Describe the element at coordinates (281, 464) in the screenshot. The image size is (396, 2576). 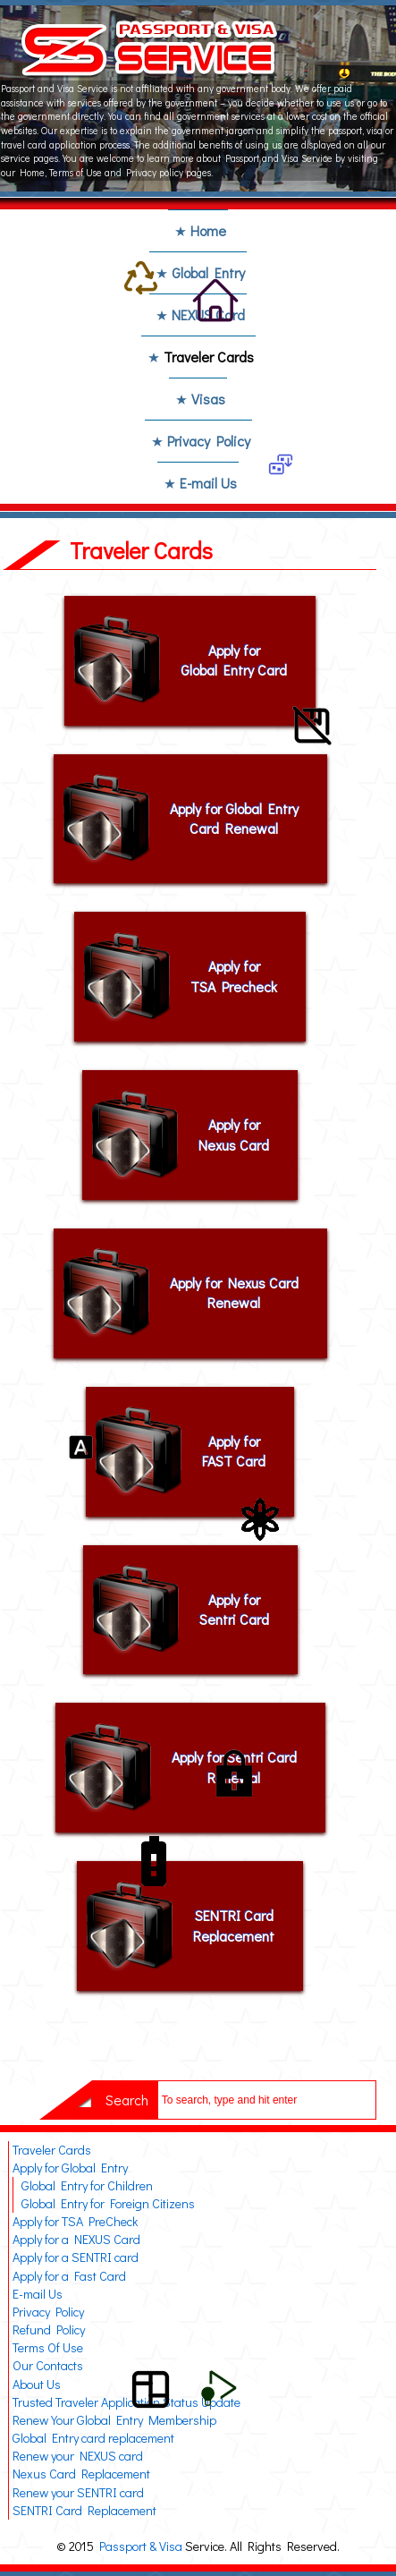
I see `sort items by precedence or priority order` at that location.